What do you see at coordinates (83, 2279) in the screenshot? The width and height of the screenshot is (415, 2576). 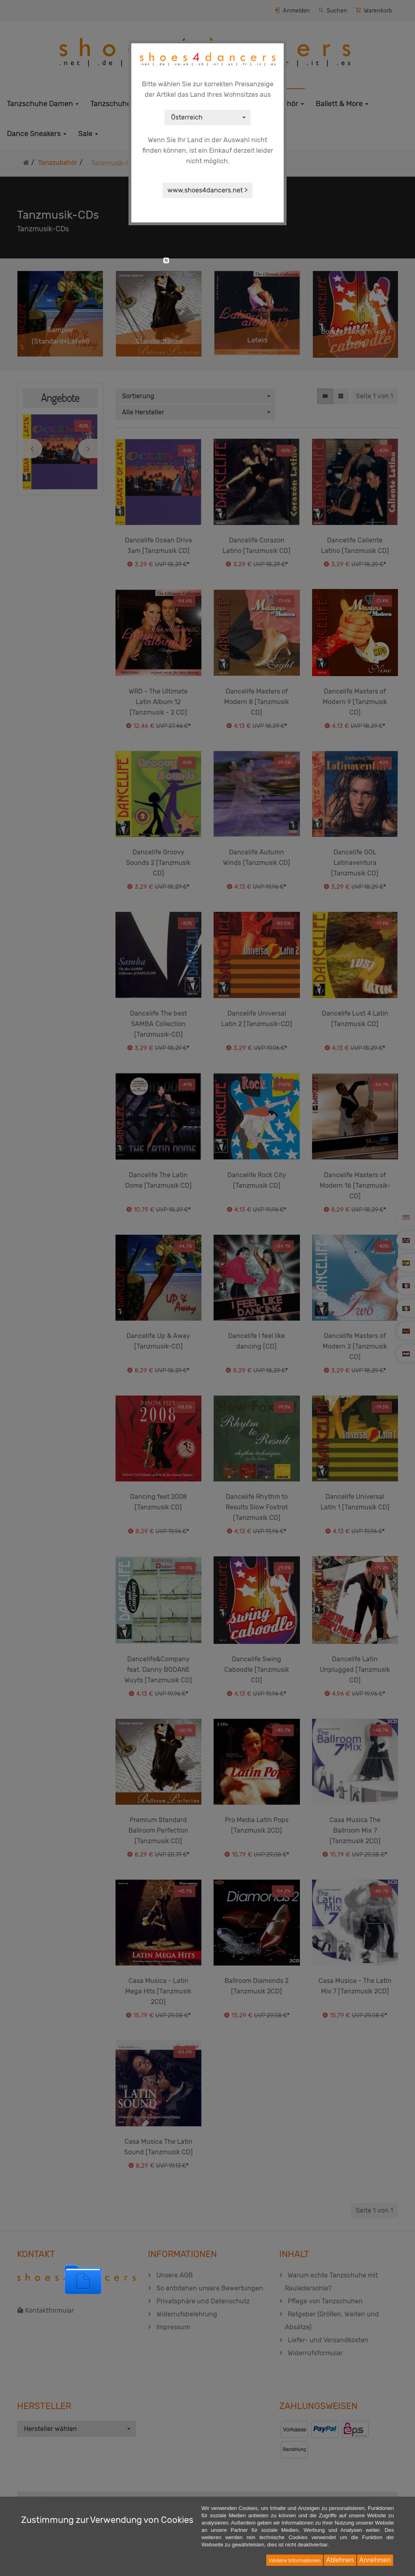 I see `open your documents folder` at bounding box center [83, 2279].